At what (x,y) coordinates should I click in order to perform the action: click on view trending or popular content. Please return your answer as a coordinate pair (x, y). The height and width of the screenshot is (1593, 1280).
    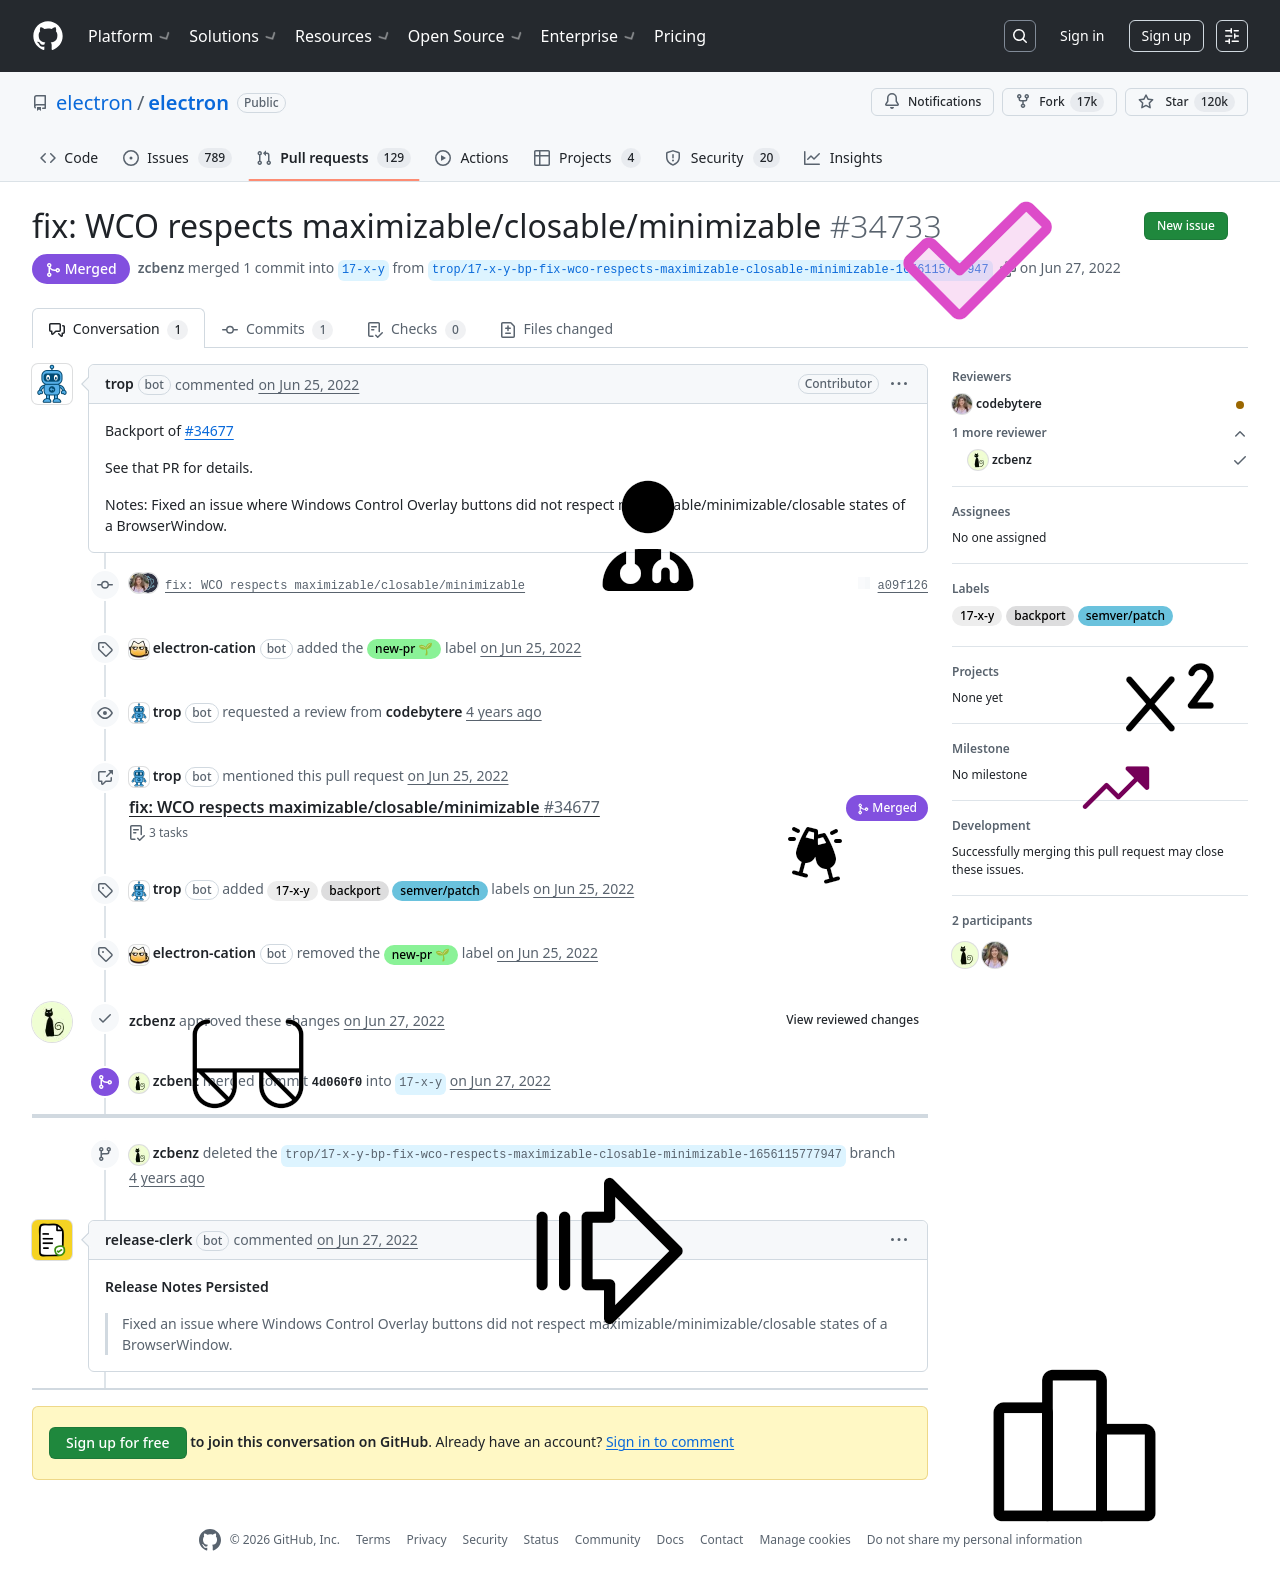
    Looking at the image, I should click on (1116, 790).